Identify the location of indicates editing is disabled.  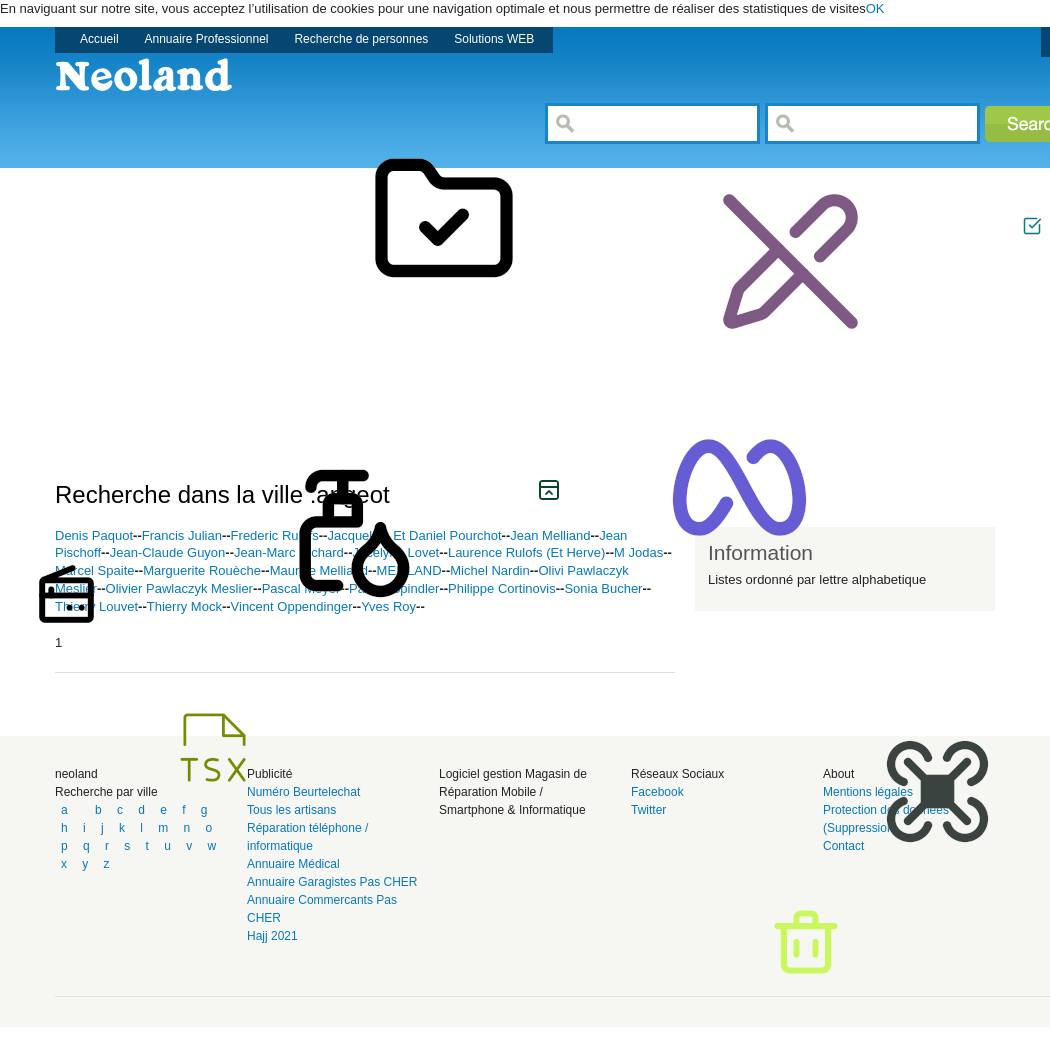
(790, 261).